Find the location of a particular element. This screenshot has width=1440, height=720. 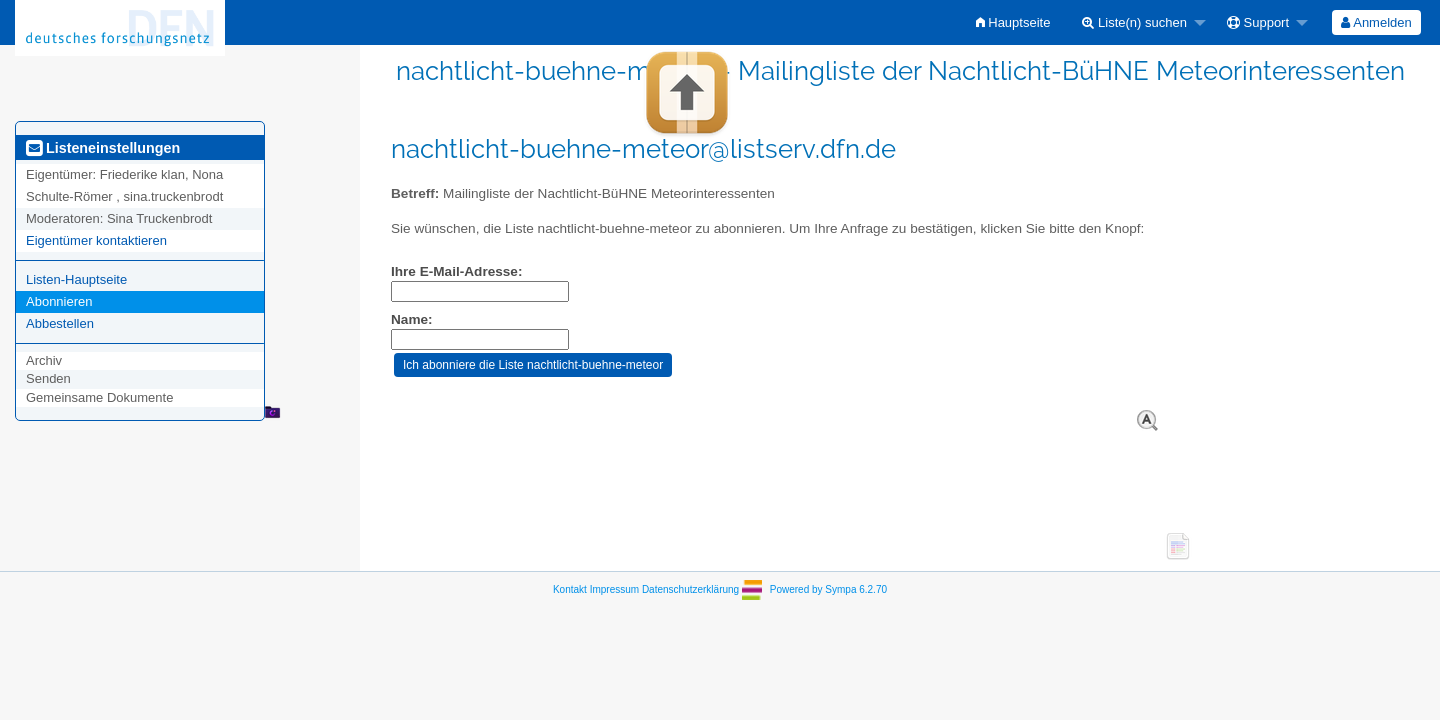

system update package ready to install is located at coordinates (687, 94).